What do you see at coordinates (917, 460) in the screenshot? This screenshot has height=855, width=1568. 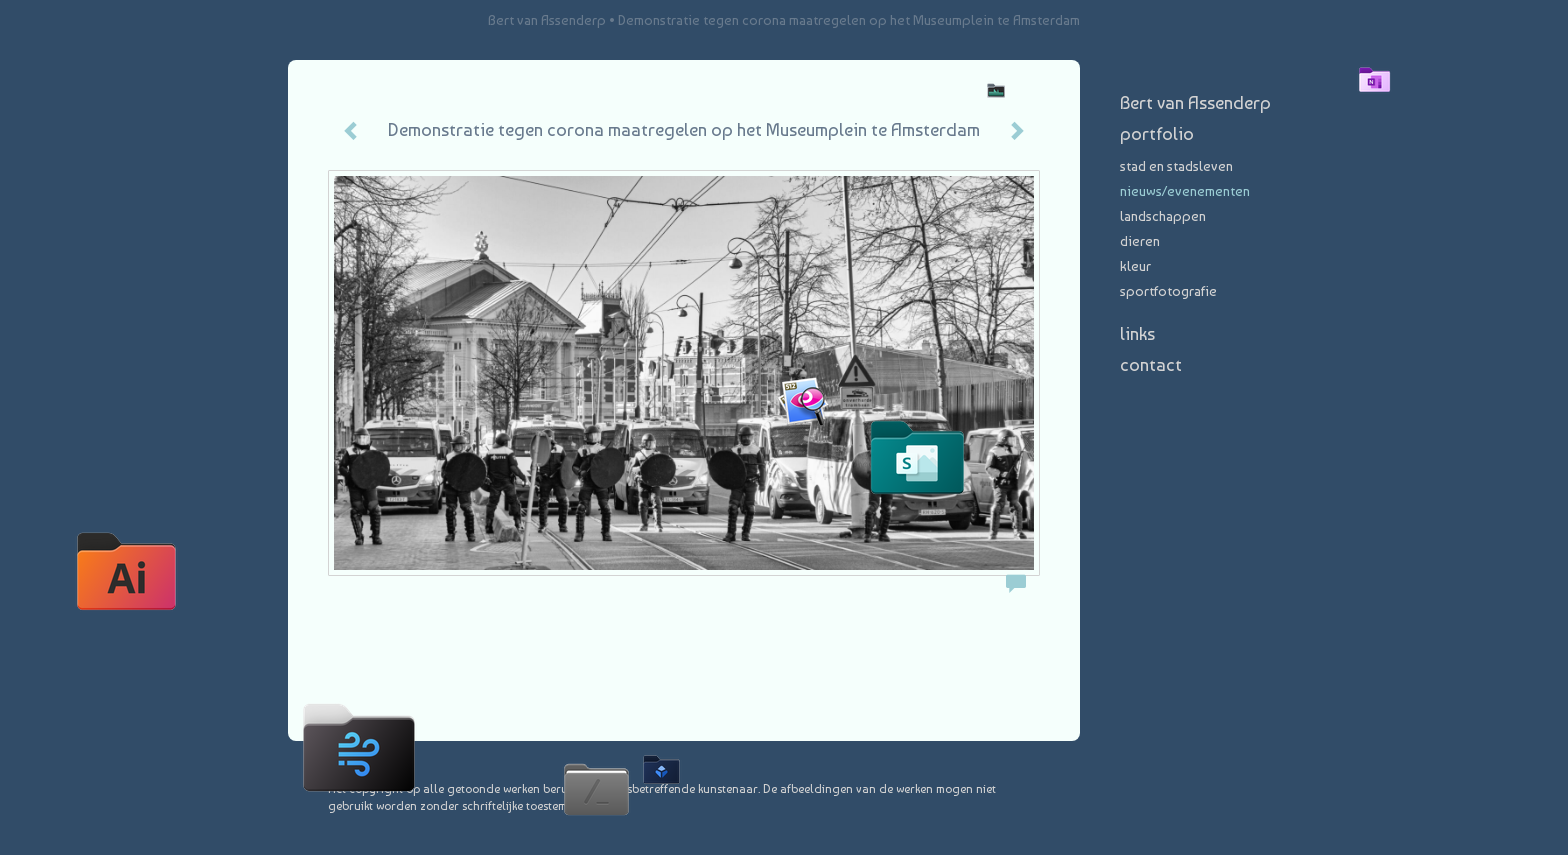 I see `open folder containing microsoft sway files` at bounding box center [917, 460].